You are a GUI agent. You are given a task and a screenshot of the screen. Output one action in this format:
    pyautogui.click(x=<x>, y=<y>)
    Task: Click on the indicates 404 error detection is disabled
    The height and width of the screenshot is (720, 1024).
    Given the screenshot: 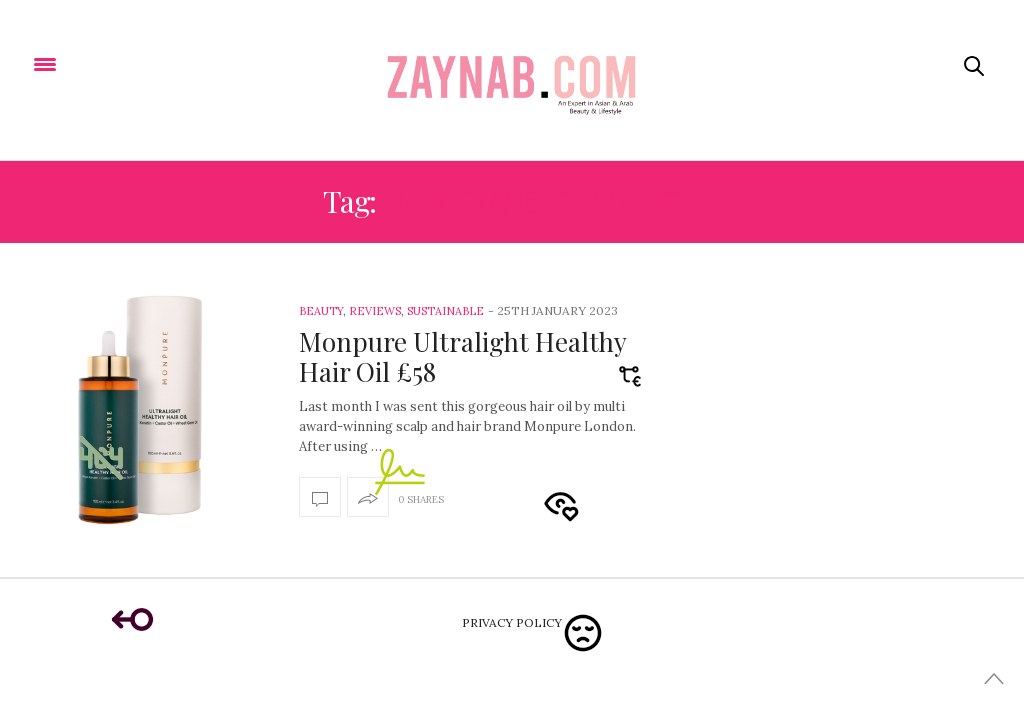 What is the action you would take?
    pyautogui.click(x=101, y=458)
    